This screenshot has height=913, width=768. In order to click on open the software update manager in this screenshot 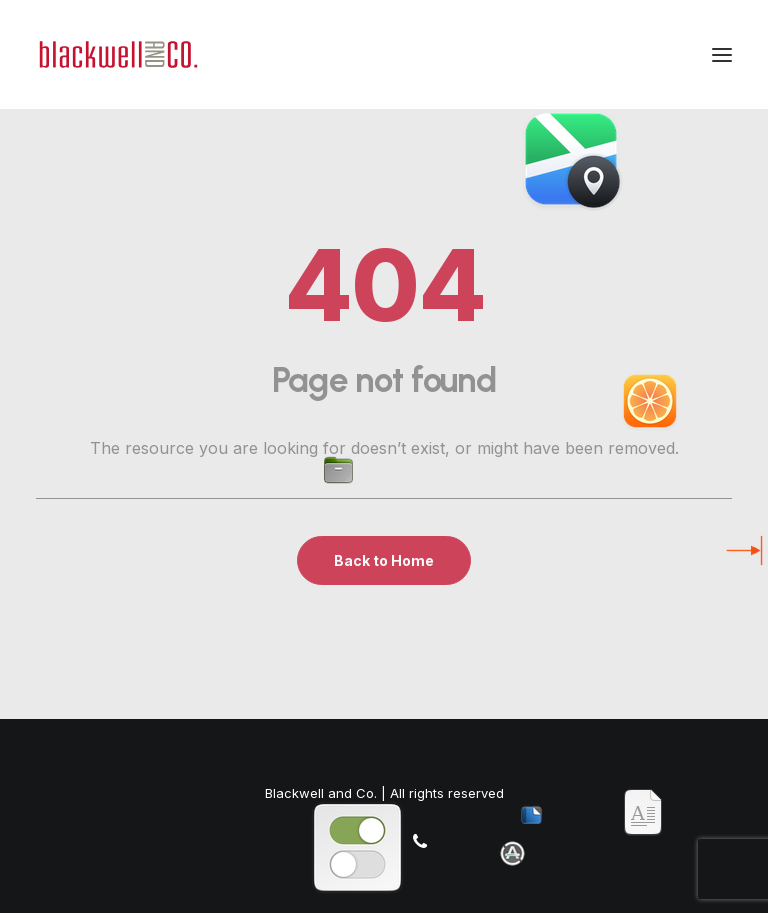, I will do `click(512, 853)`.